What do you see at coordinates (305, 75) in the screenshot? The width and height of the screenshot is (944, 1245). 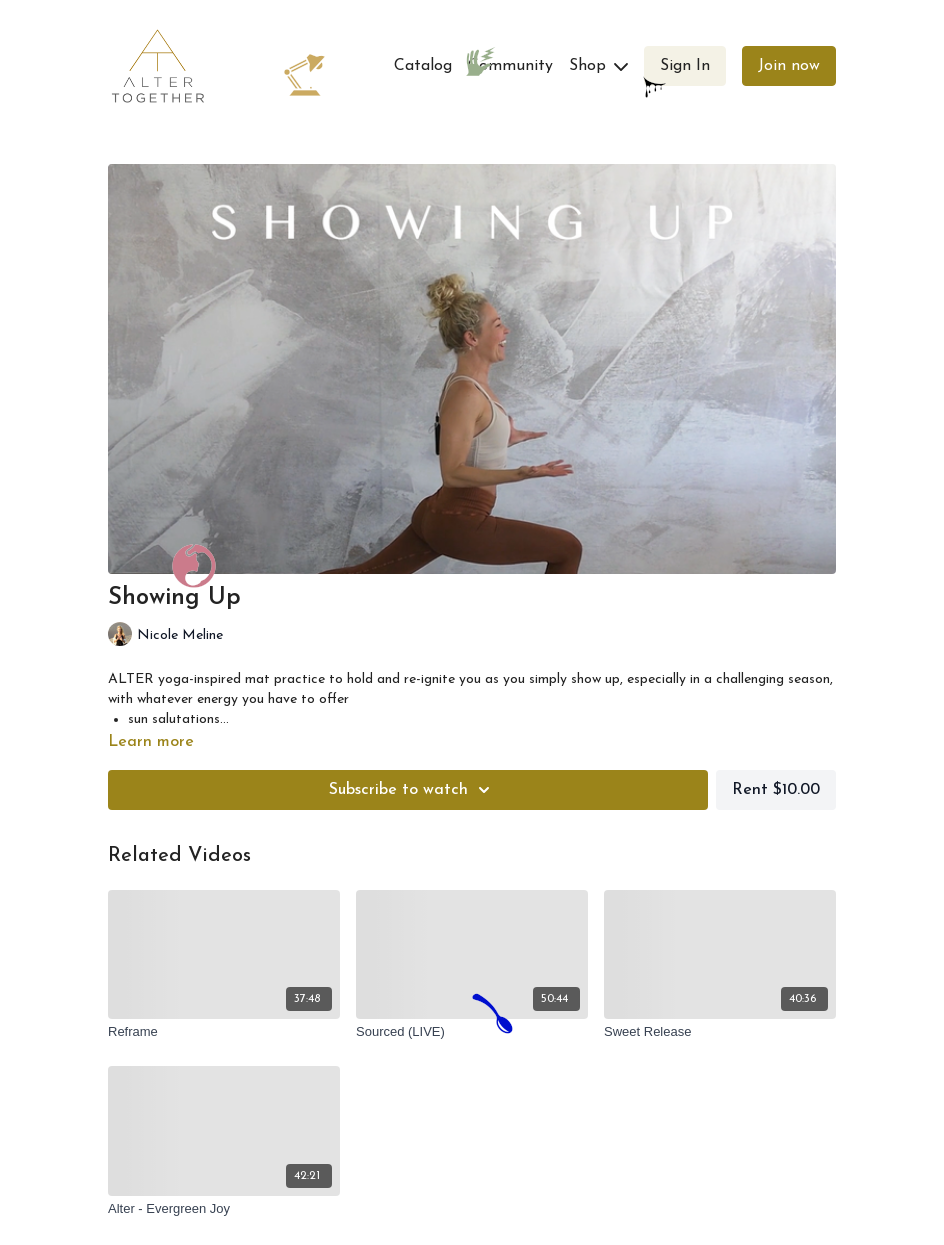 I see `toggle desk lamp or workspace lighting` at bounding box center [305, 75].